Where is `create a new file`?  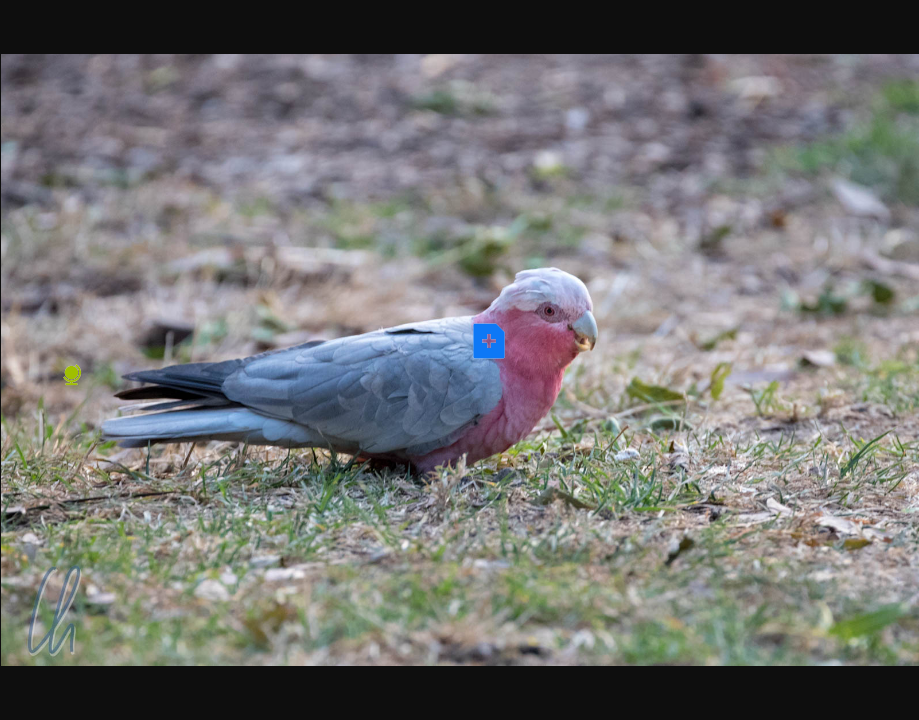 create a new file is located at coordinates (489, 341).